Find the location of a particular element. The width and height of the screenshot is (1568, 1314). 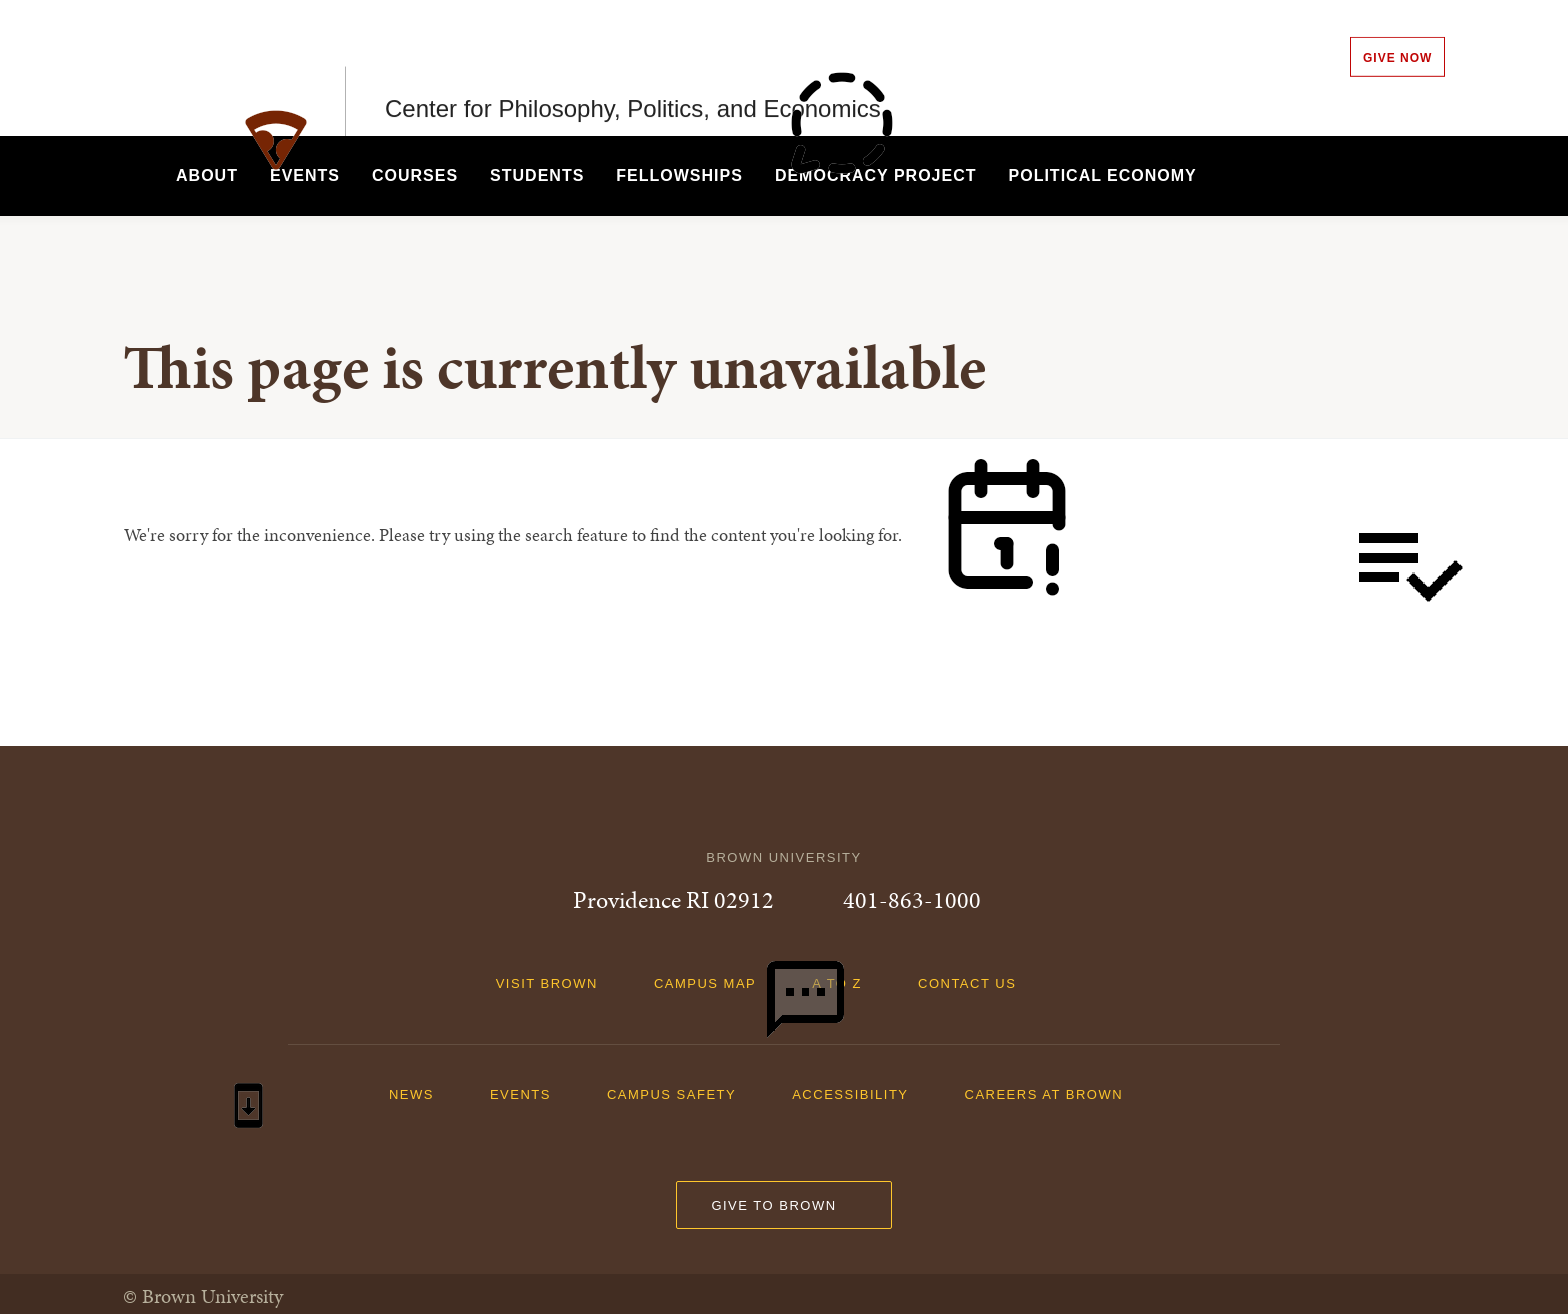

order food or pizza delivery is located at coordinates (276, 139).